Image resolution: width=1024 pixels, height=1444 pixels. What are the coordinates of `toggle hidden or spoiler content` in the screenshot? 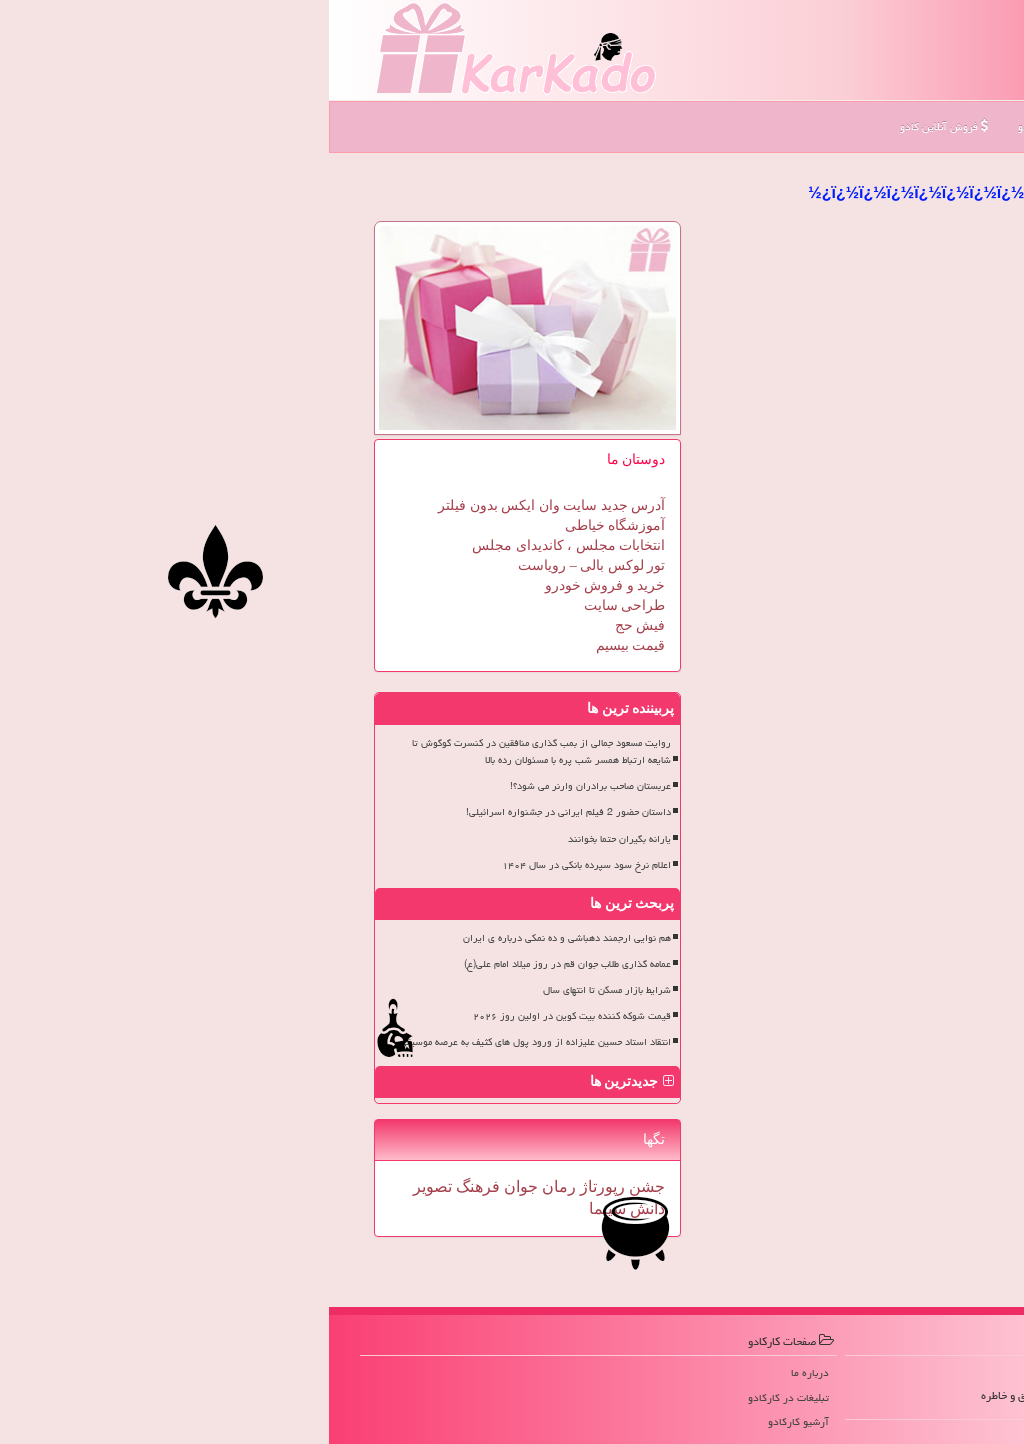 It's located at (608, 47).